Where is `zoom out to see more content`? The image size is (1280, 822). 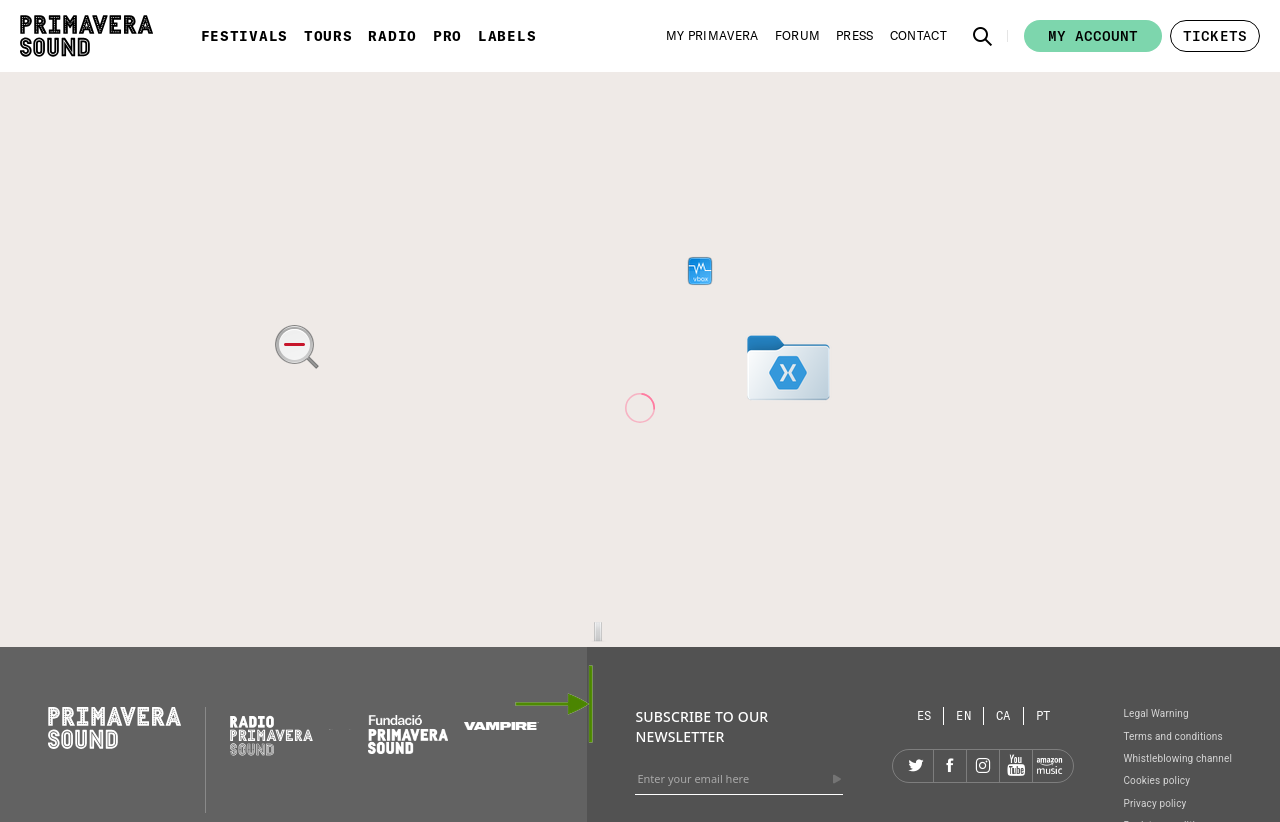 zoom out to see more content is located at coordinates (297, 347).